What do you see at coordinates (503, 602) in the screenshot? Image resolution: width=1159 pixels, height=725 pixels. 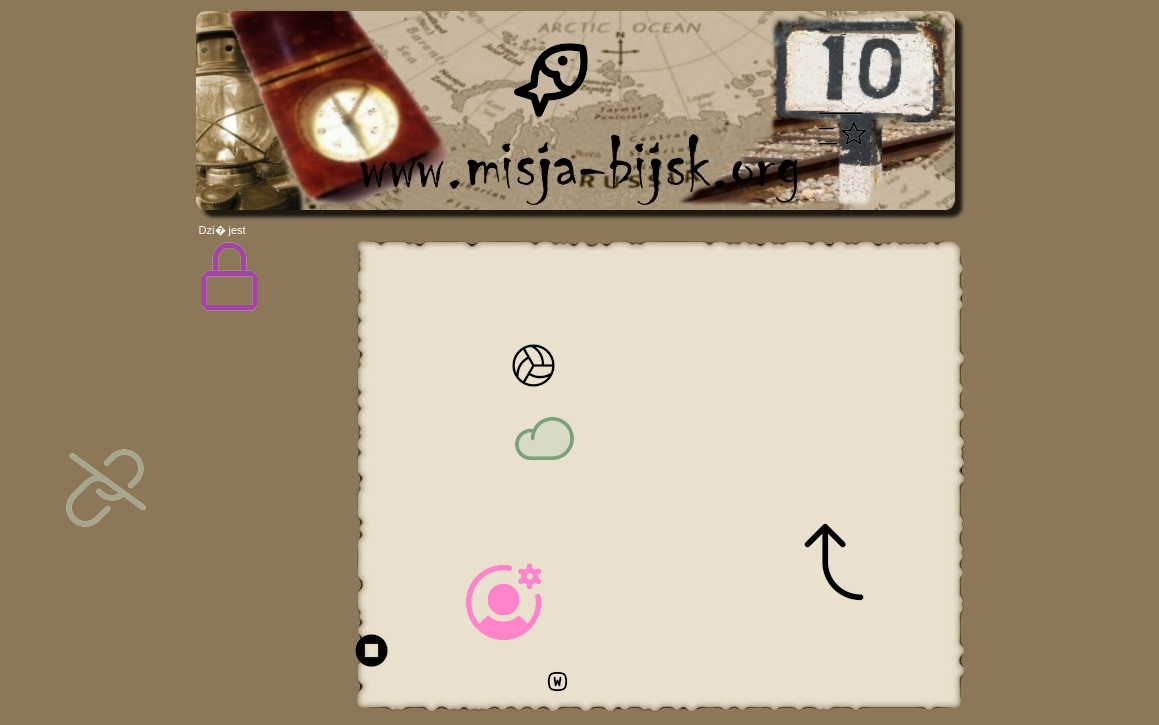 I see `access user profile settings` at bounding box center [503, 602].